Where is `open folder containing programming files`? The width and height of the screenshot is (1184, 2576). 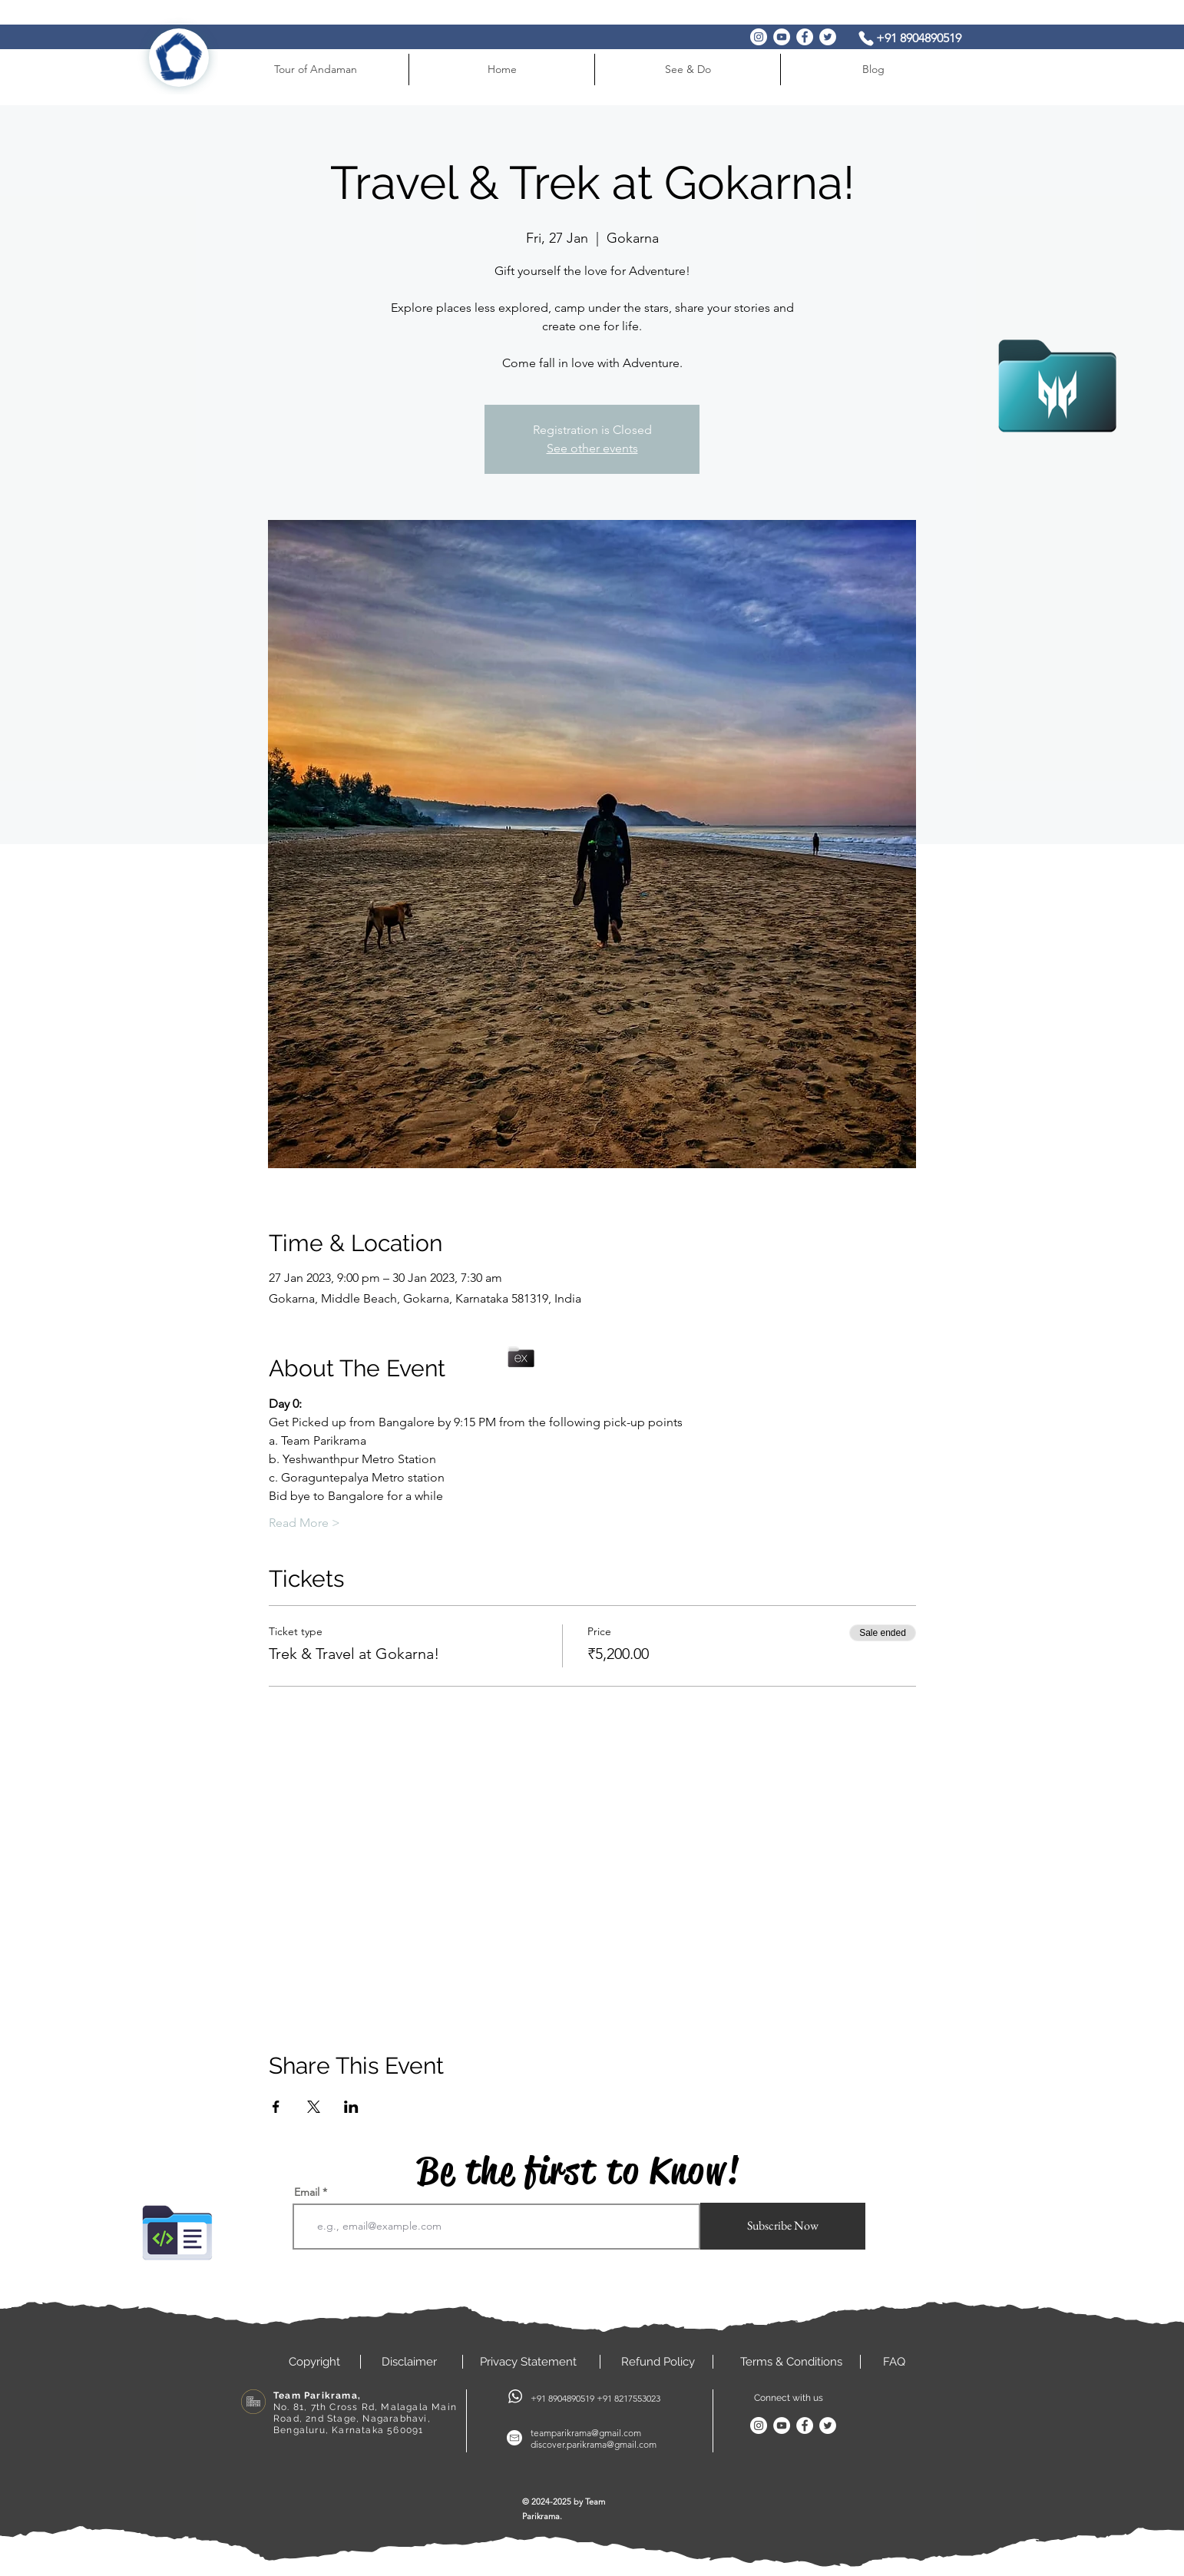 open folder containing programming files is located at coordinates (177, 2234).